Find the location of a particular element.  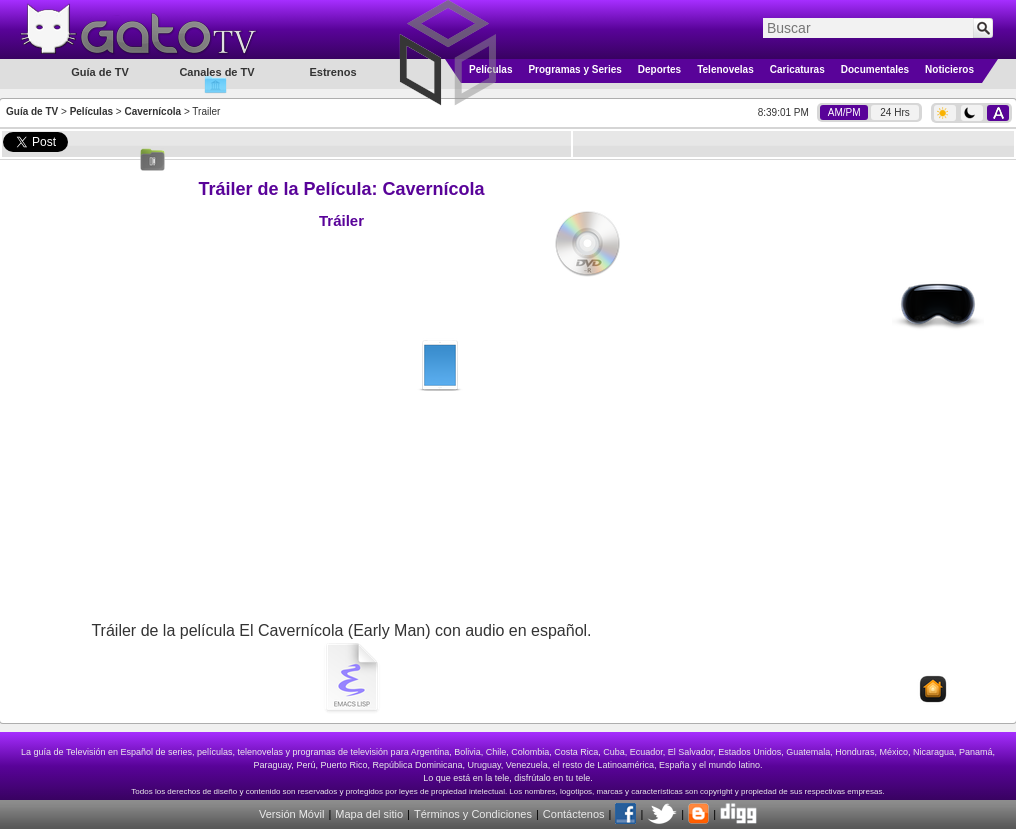

open gtk demo application is located at coordinates (448, 55).